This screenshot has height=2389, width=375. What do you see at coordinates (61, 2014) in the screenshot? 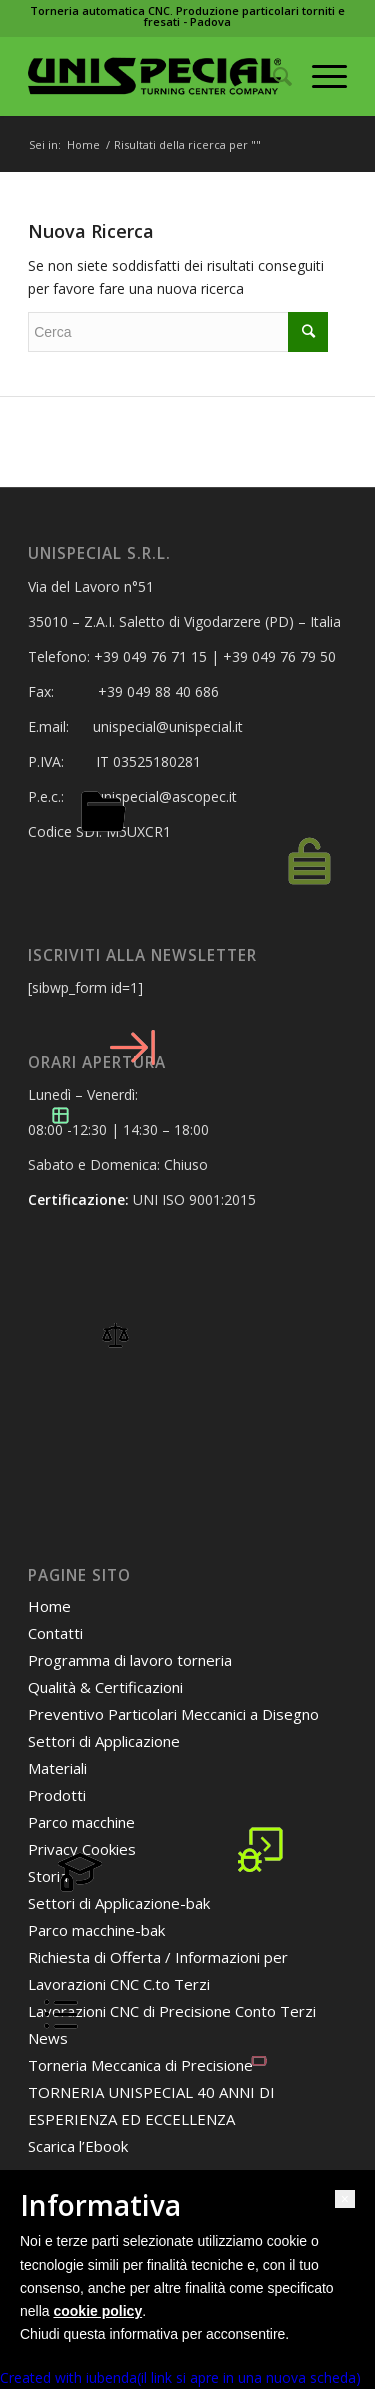
I see `view items as a bulleted list` at bounding box center [61, 2014].